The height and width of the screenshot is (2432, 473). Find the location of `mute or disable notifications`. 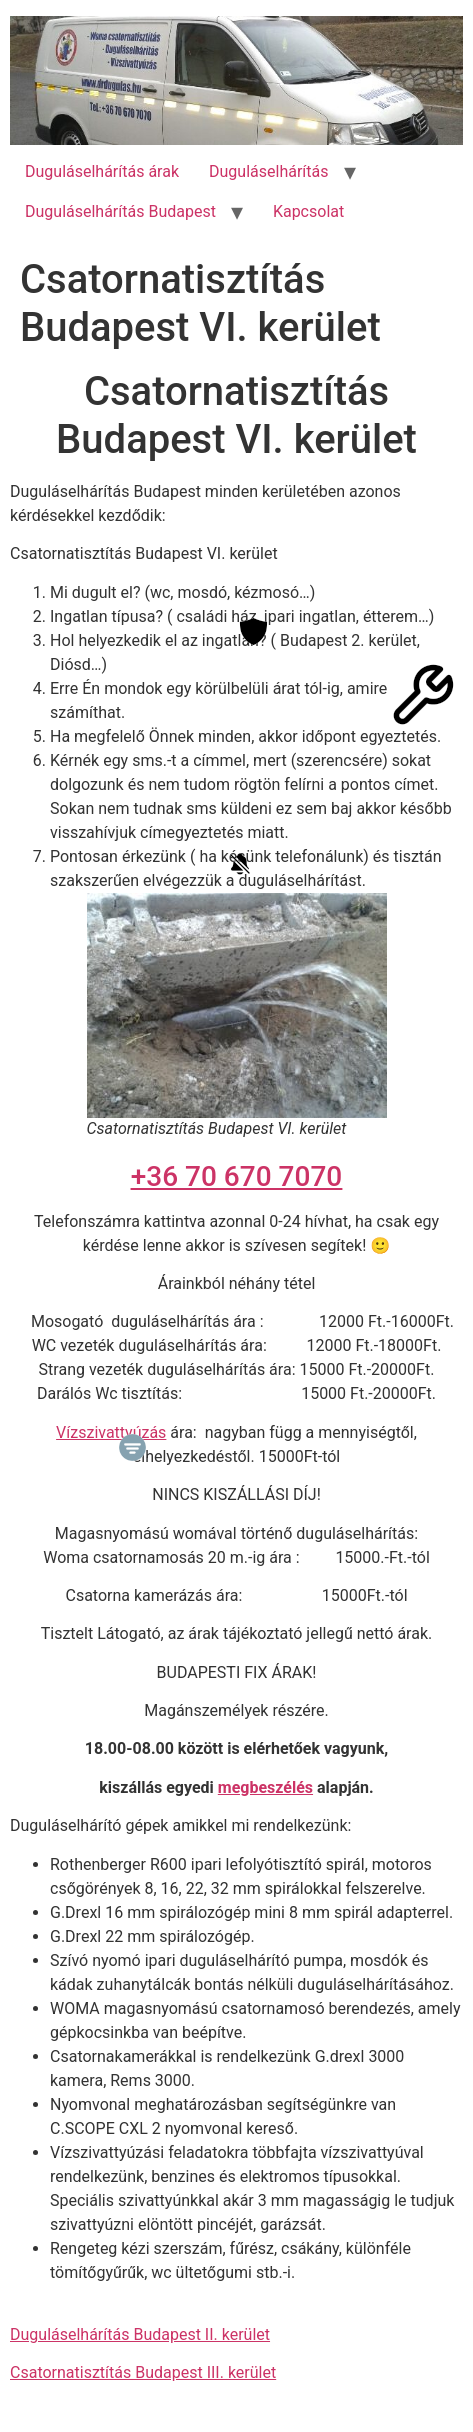

mute or disable notifications is located at coordinates (240, 864).